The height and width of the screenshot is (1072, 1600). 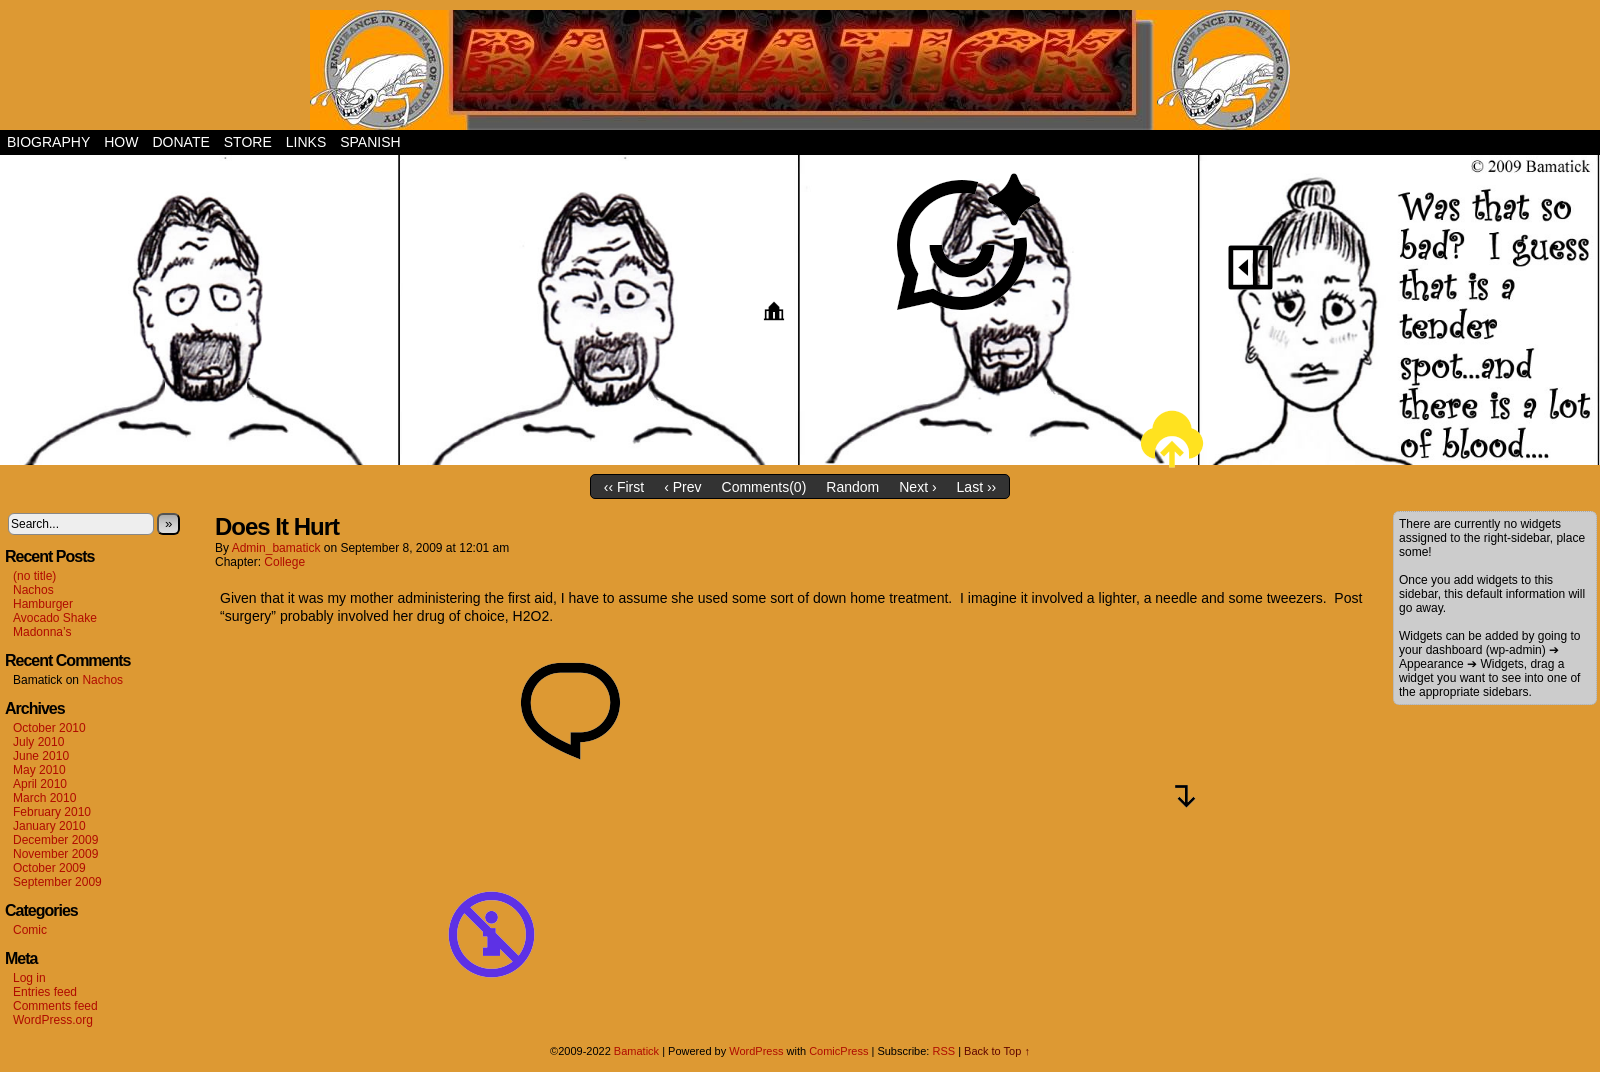 What do you see at coordinates (1172, 439) in the screenshot?
I see `upload file to cloud storage` at bounding box center [1172, 439].